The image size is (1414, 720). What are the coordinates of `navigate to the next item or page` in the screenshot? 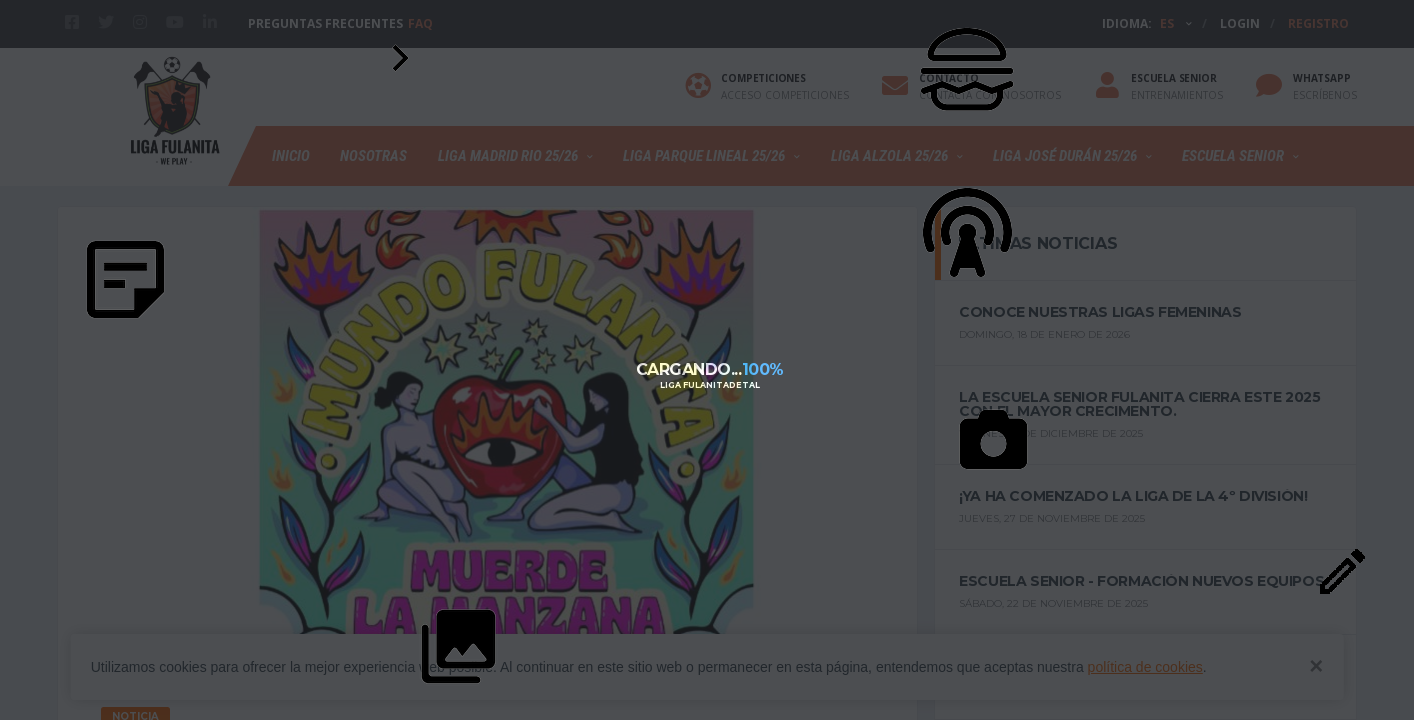 It's located at (400, 58).